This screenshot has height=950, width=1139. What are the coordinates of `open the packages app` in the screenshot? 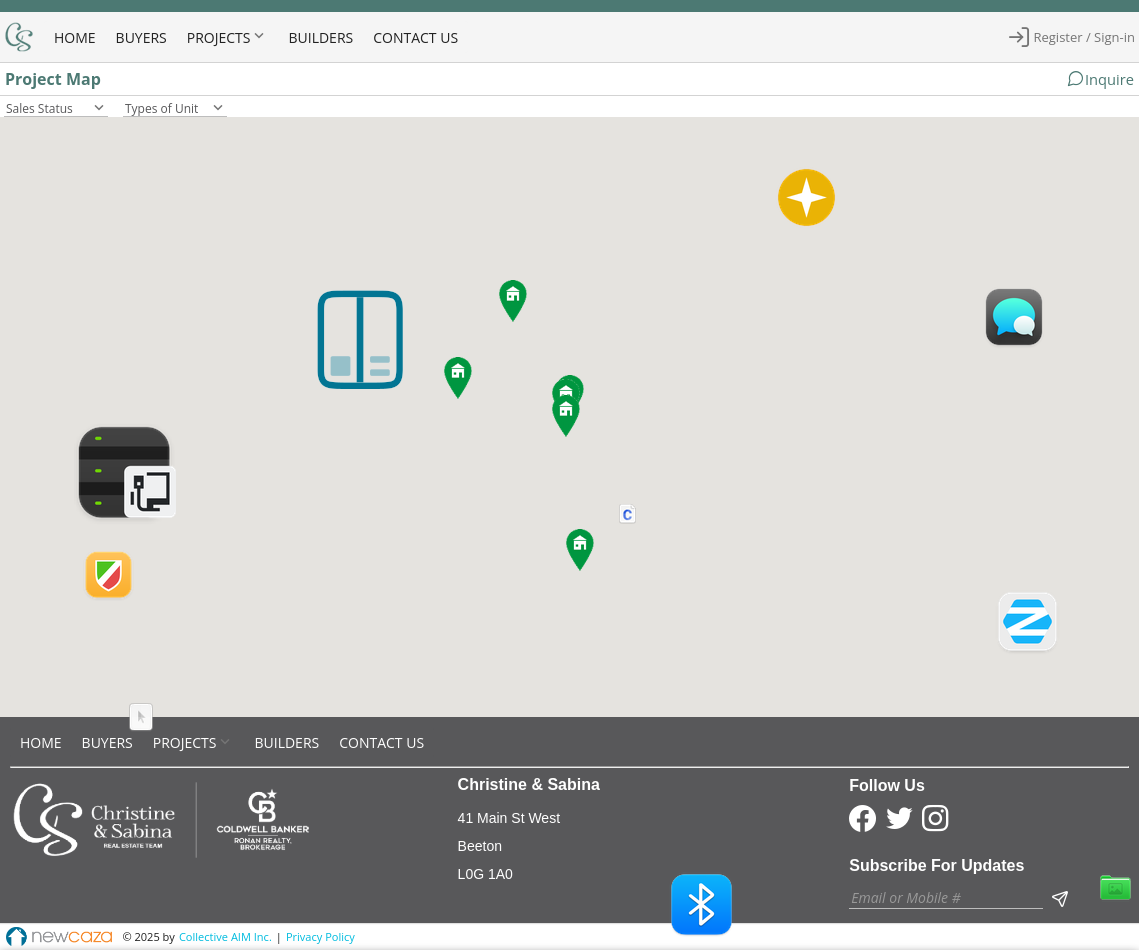 It's located at (363, 336).